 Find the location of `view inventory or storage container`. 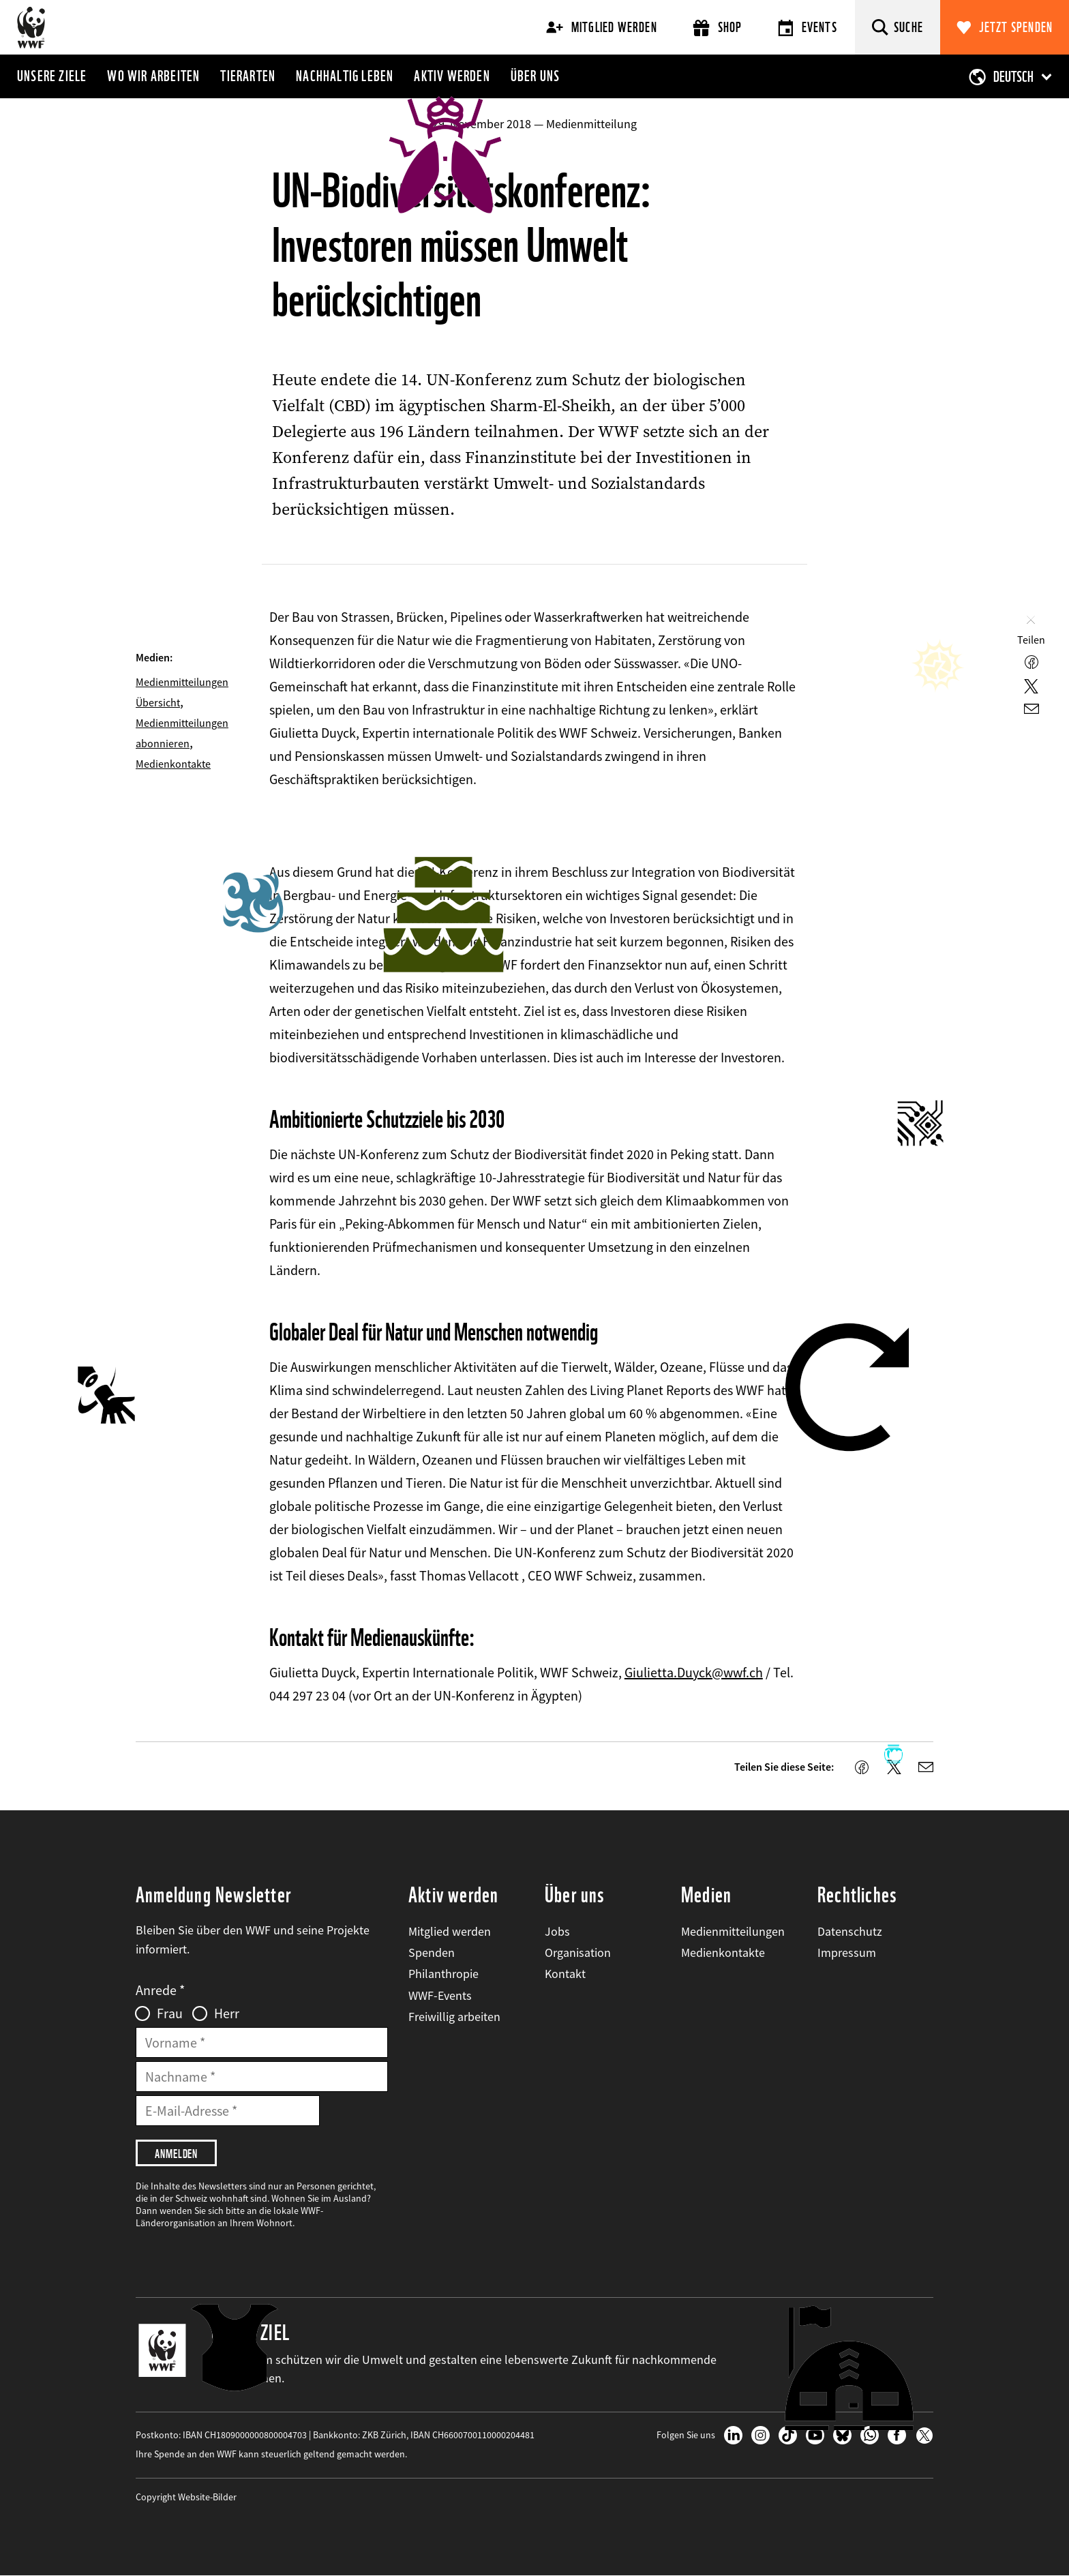

view inventory or storage container is located at coordinates (893, 1754).